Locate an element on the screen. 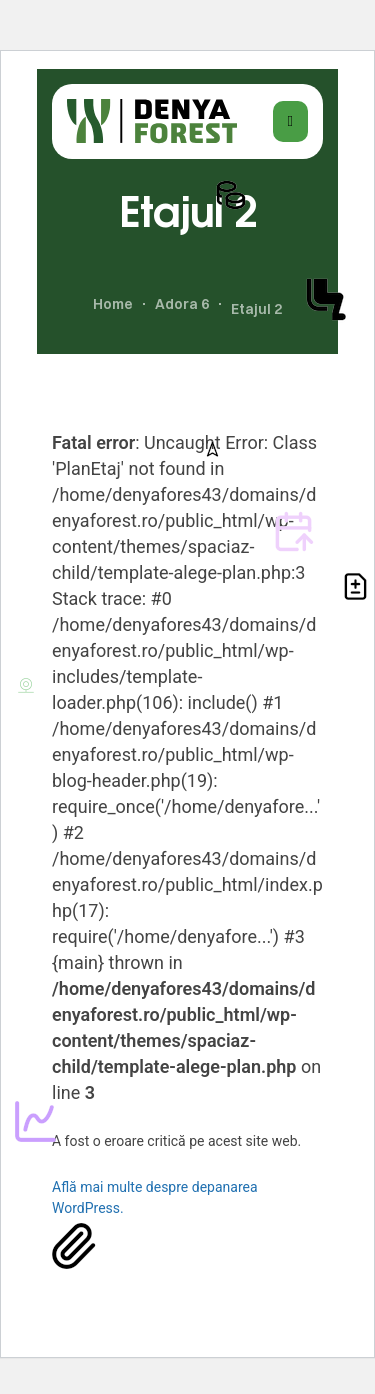 The image size is (375, 1394). view your coin balance or currency is located at coordinates (231, 195).